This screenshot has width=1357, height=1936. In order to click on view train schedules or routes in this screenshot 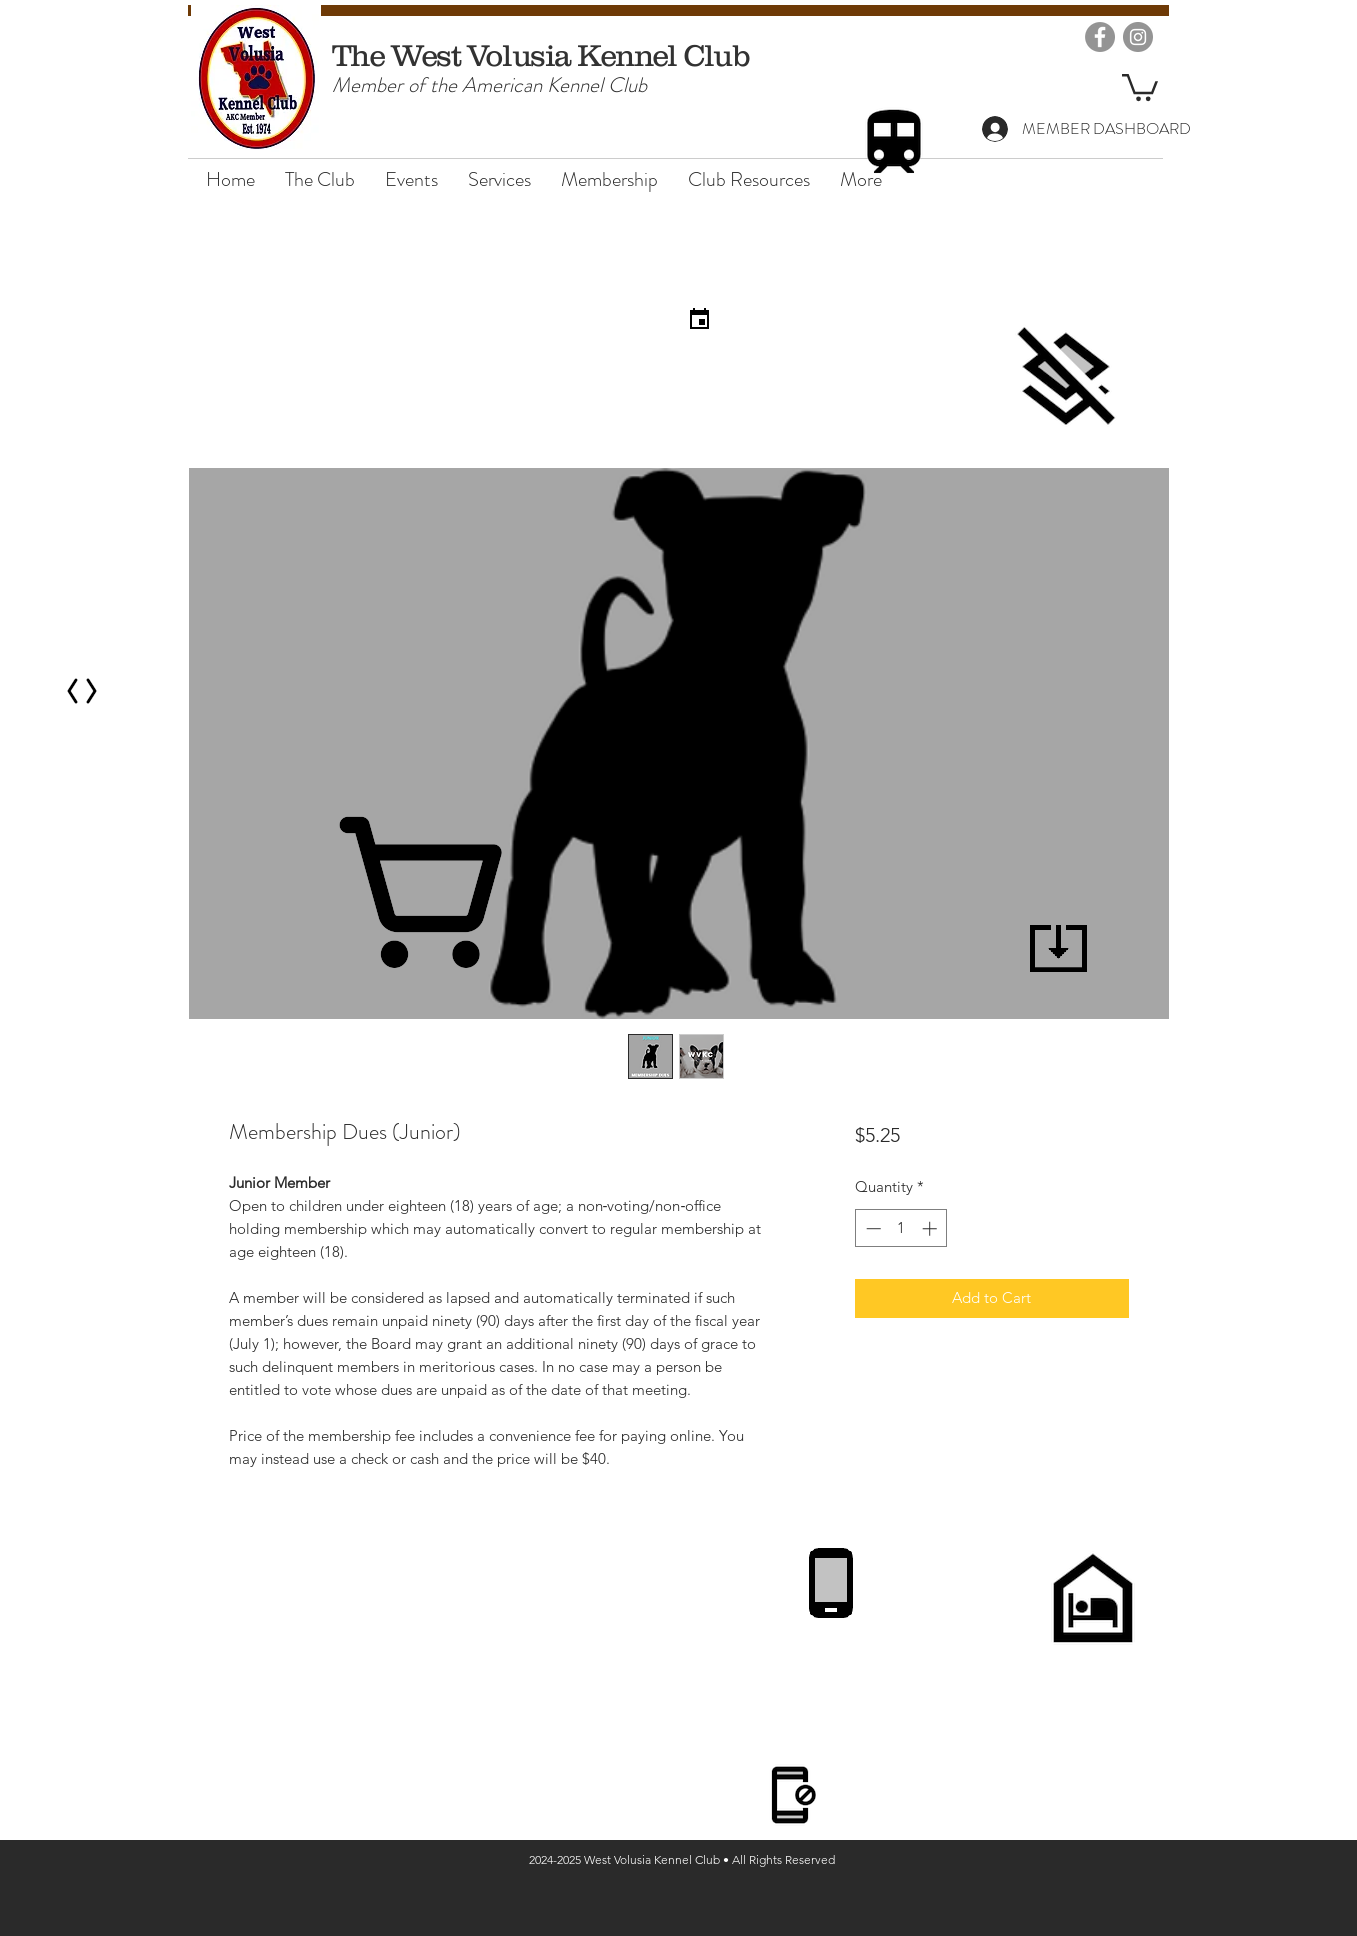, I will do `click(894, 143)`.